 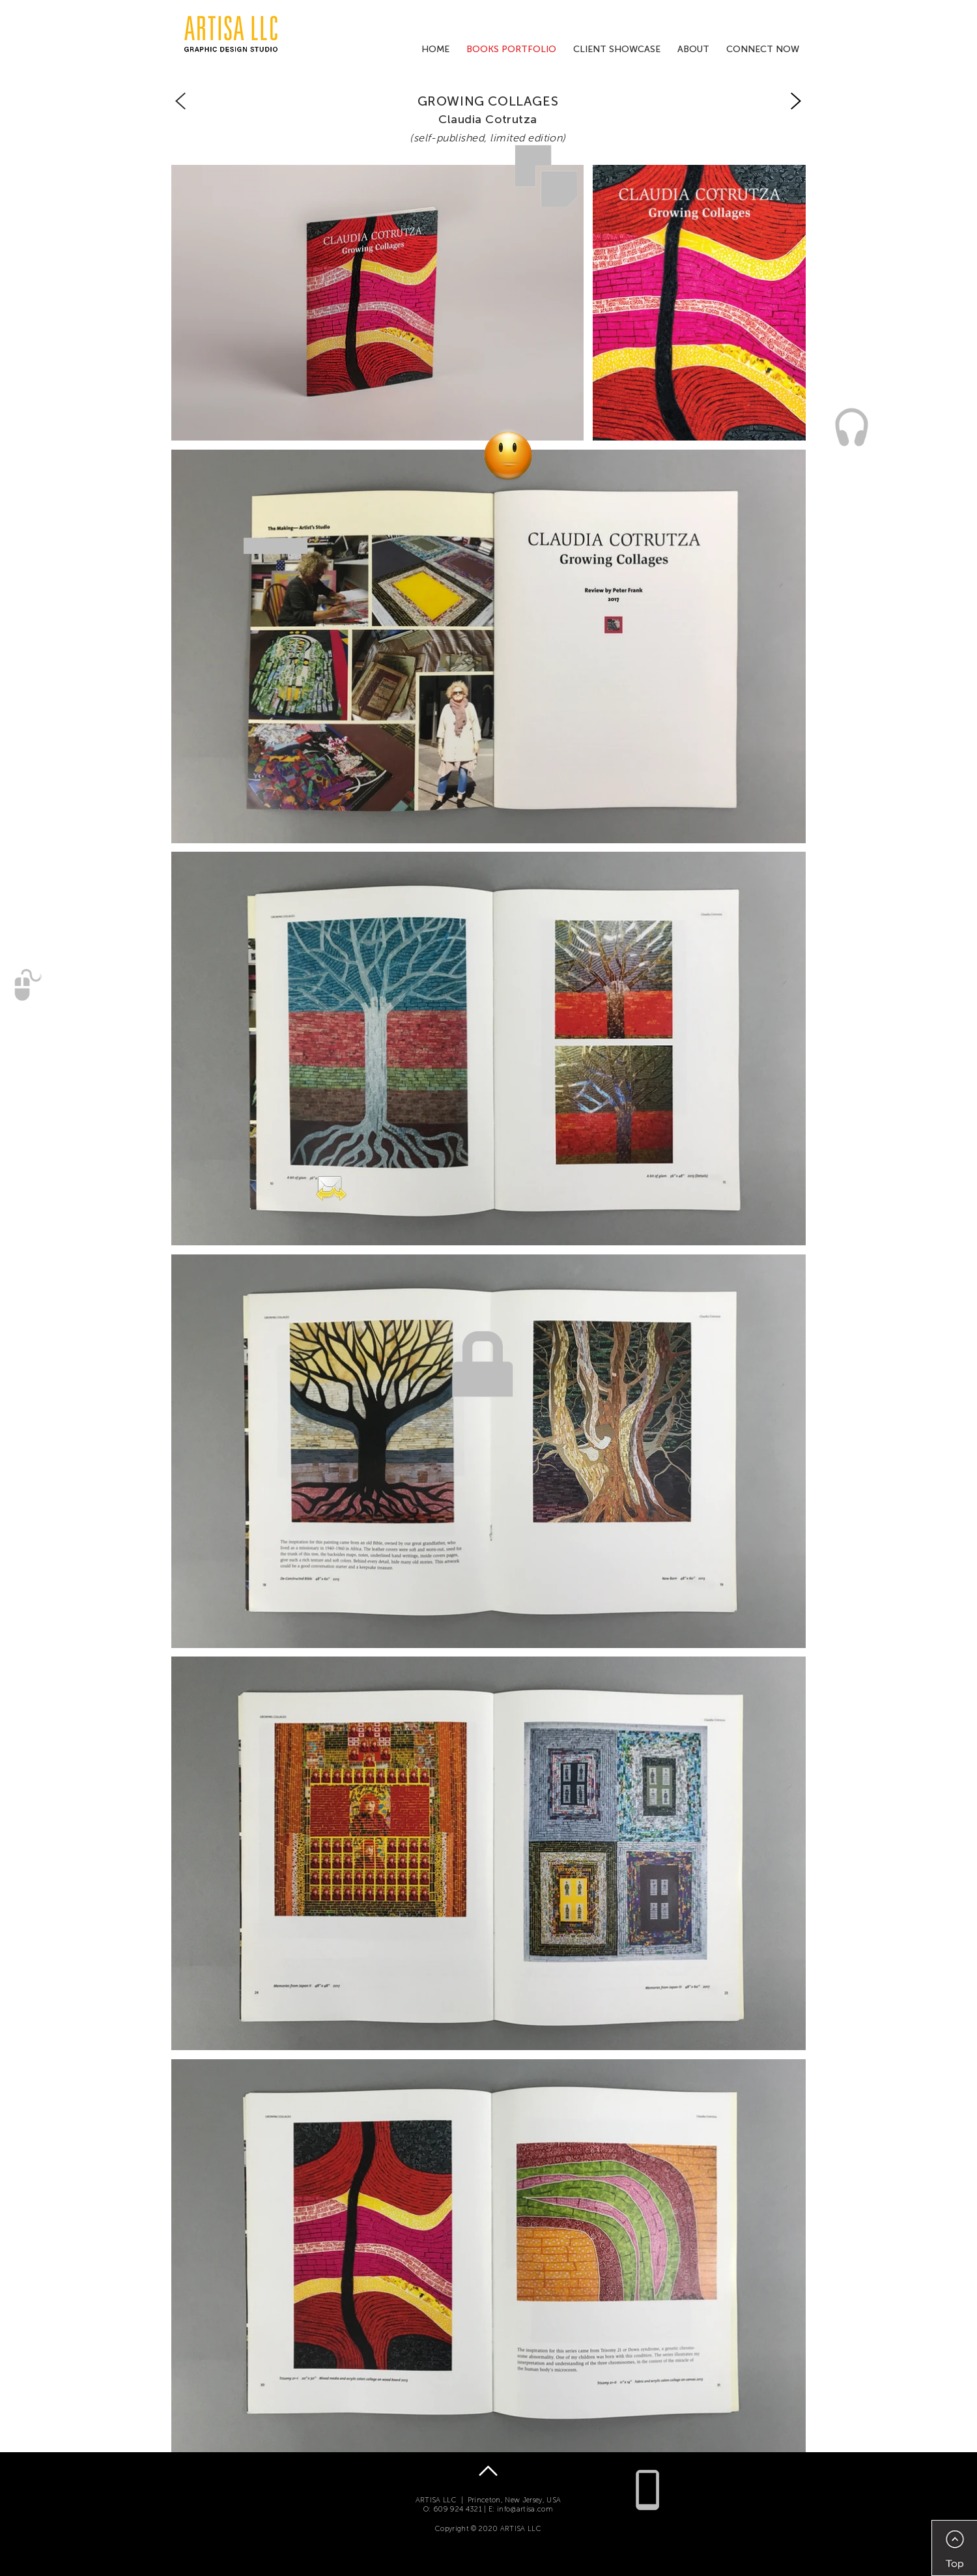 I want to click on reply to all recipients of an email, so click(x=331, y=1185).